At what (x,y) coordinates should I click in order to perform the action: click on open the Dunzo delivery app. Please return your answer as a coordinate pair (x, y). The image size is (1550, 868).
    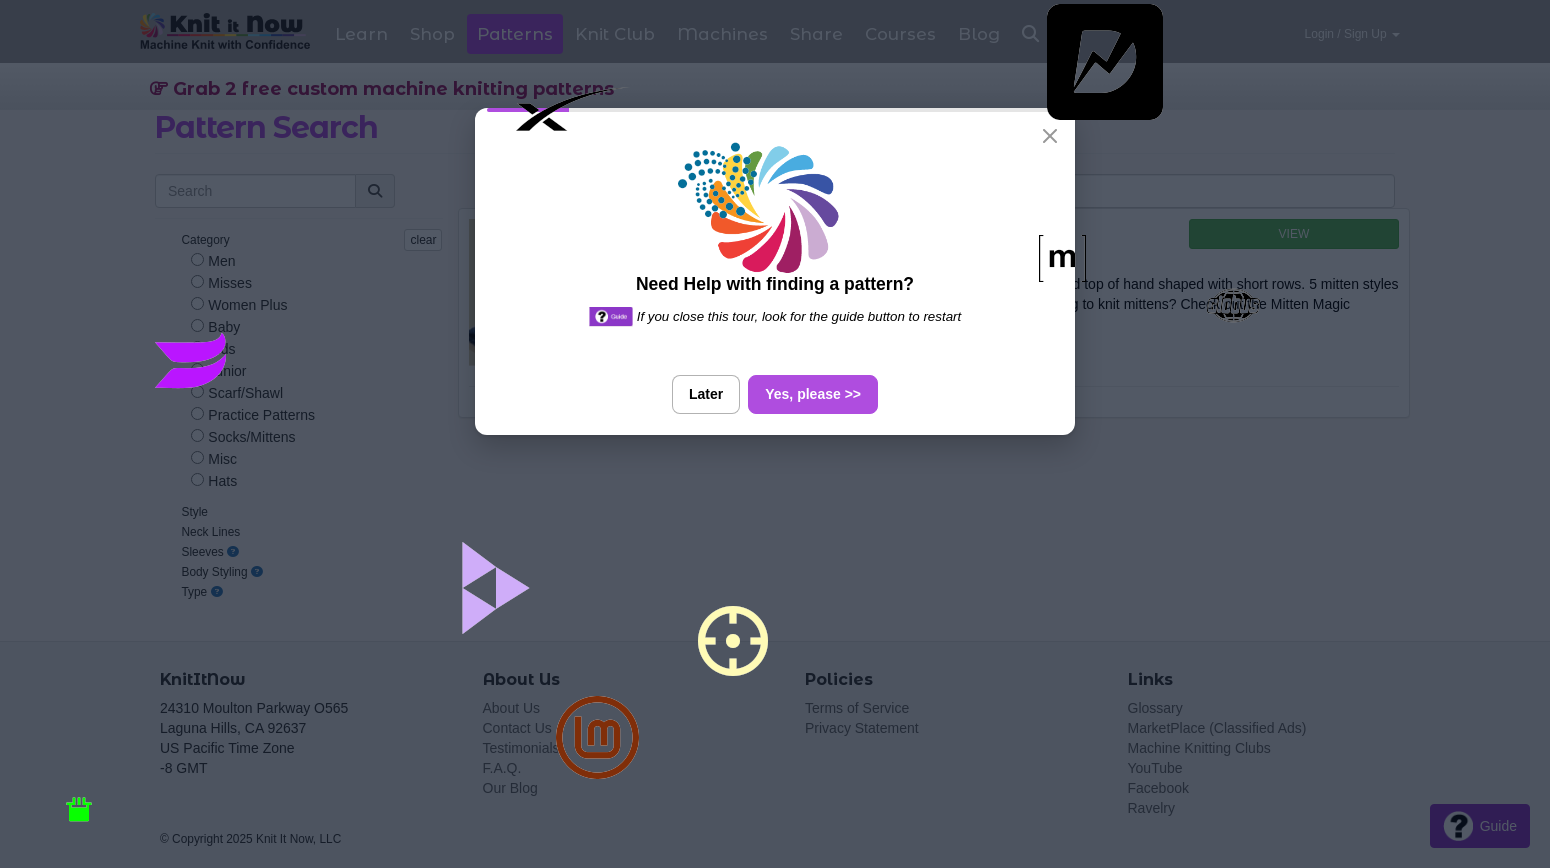
    Looking at the image, I should click on (1105, 62).